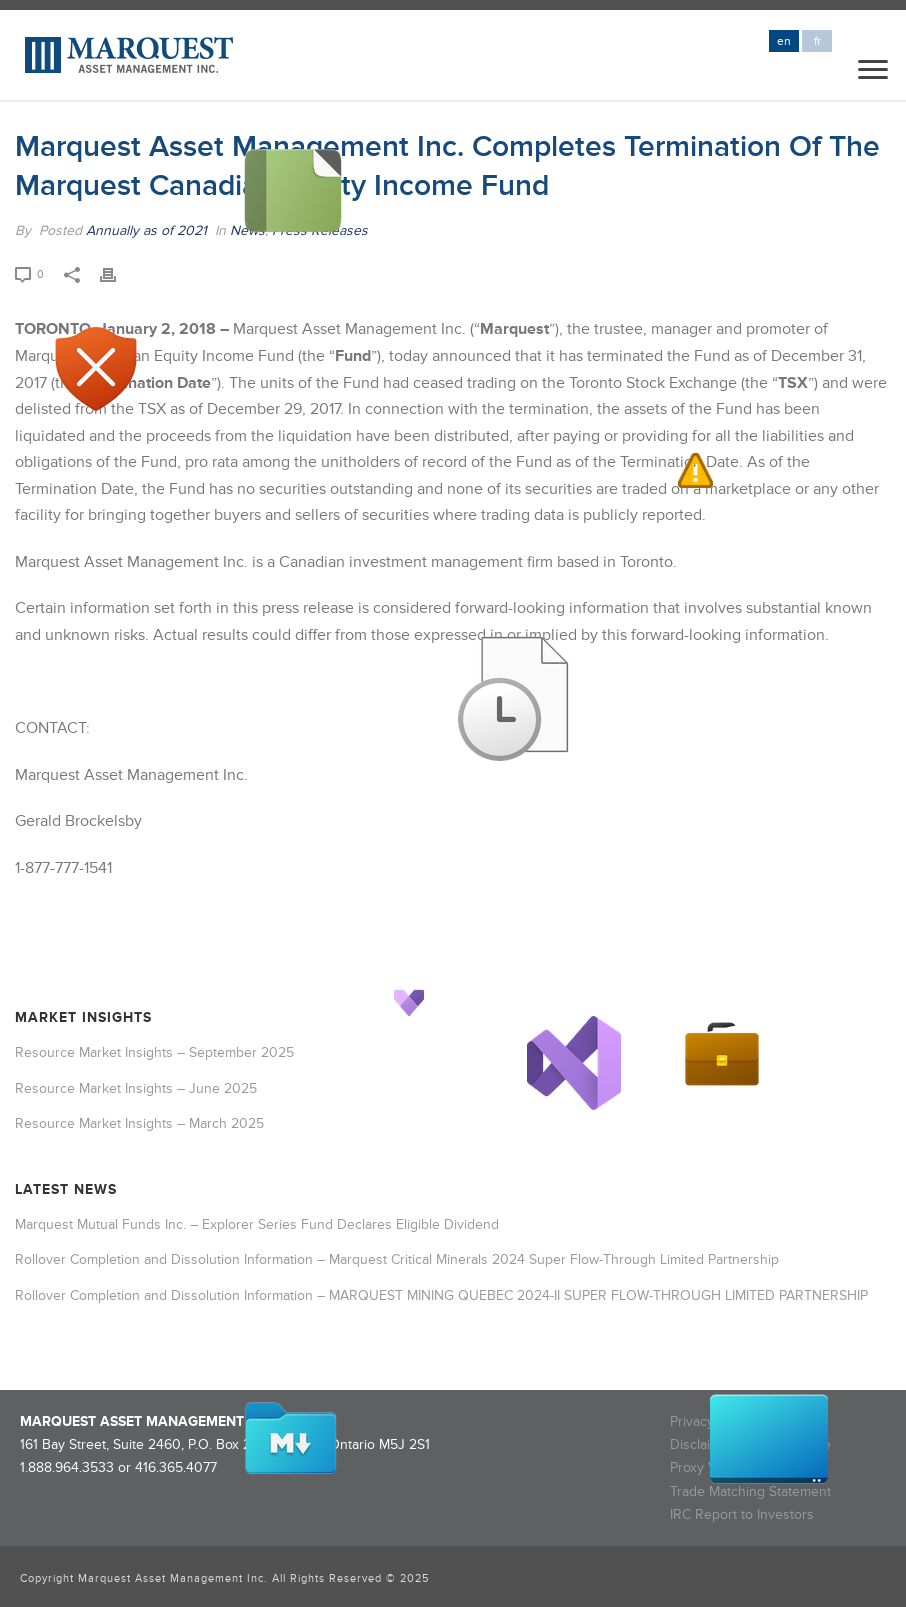 This screenshot has width=906, height=1607. What do you see at coordinates (695, 470) in the screenshot?
I see `indicates a OneDrive sync warning or issue` at bounding box center [695, 470].